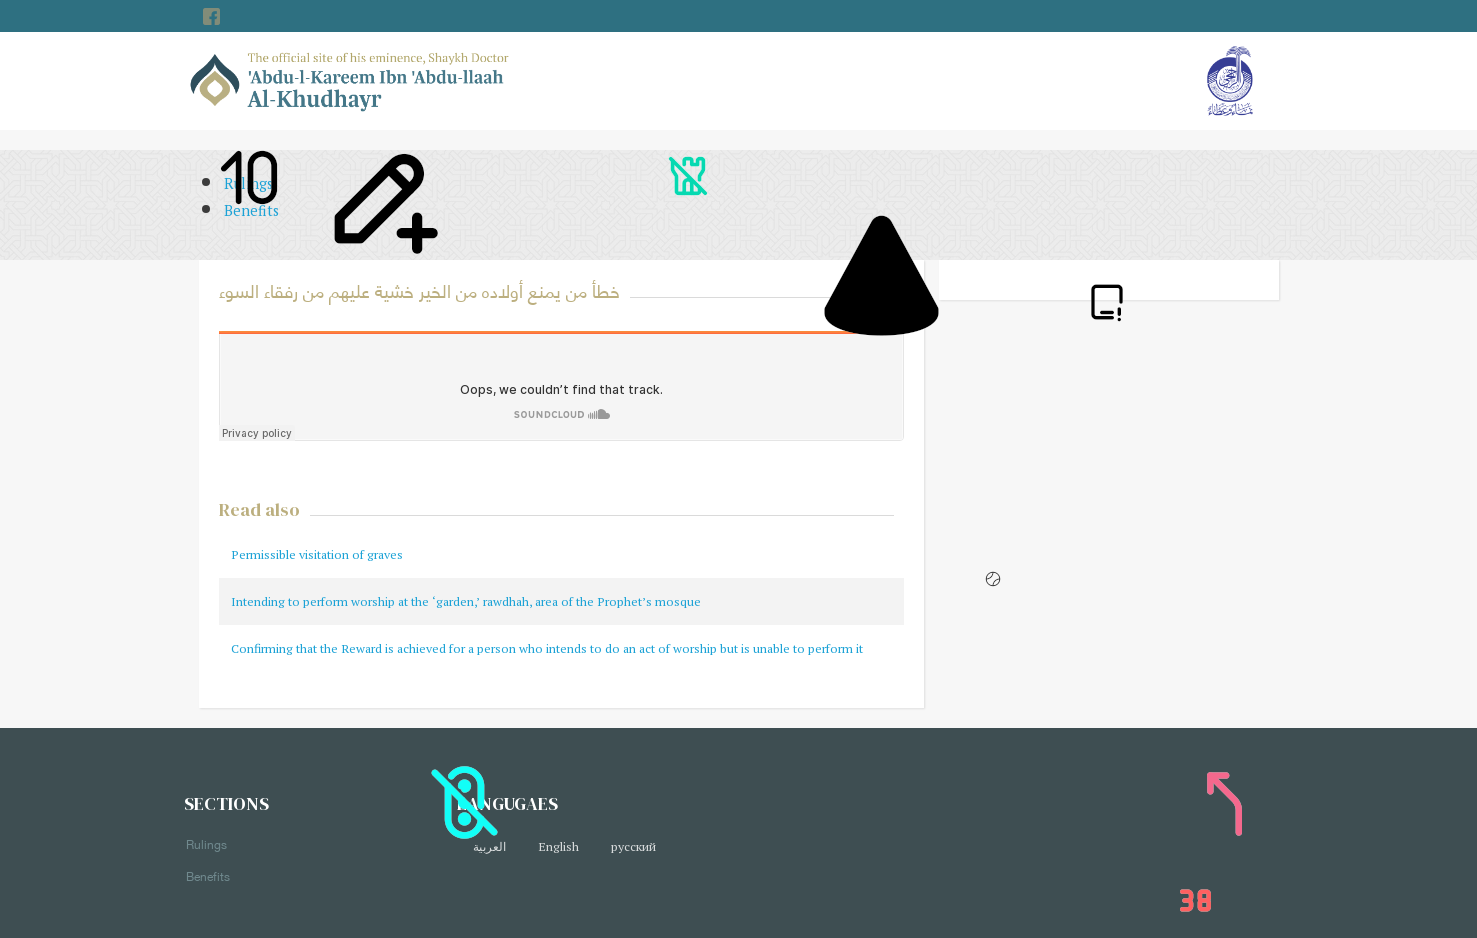 Image resolution: width=1477 pixels, height=938 pixels. Describe the element at coordinates (250, 177) in the screenshot. I see `indicates item number 10 in a list or sequence` at that location.